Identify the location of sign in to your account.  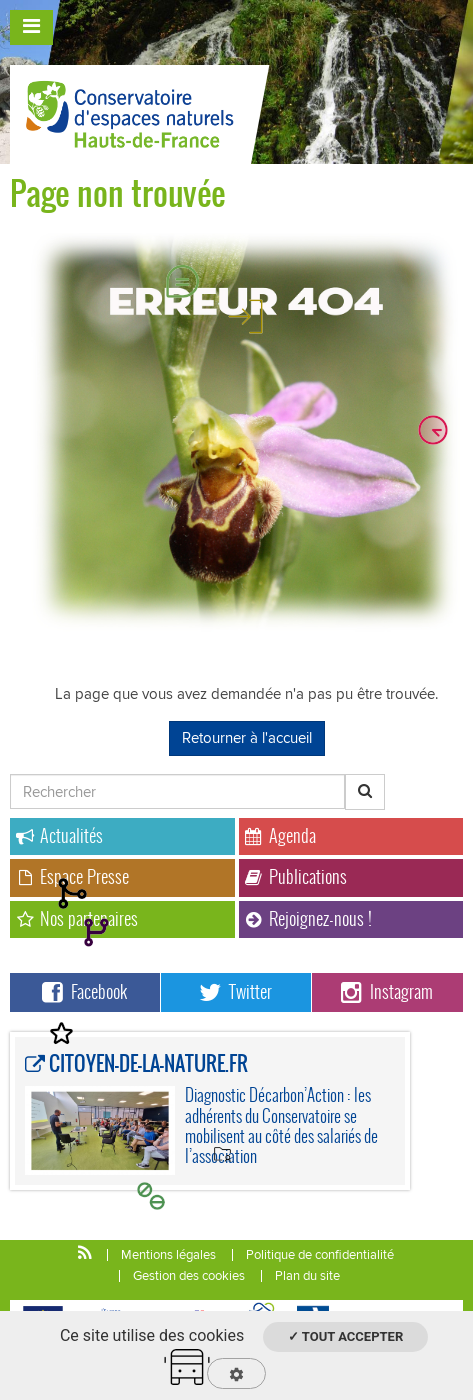
(248, 316).